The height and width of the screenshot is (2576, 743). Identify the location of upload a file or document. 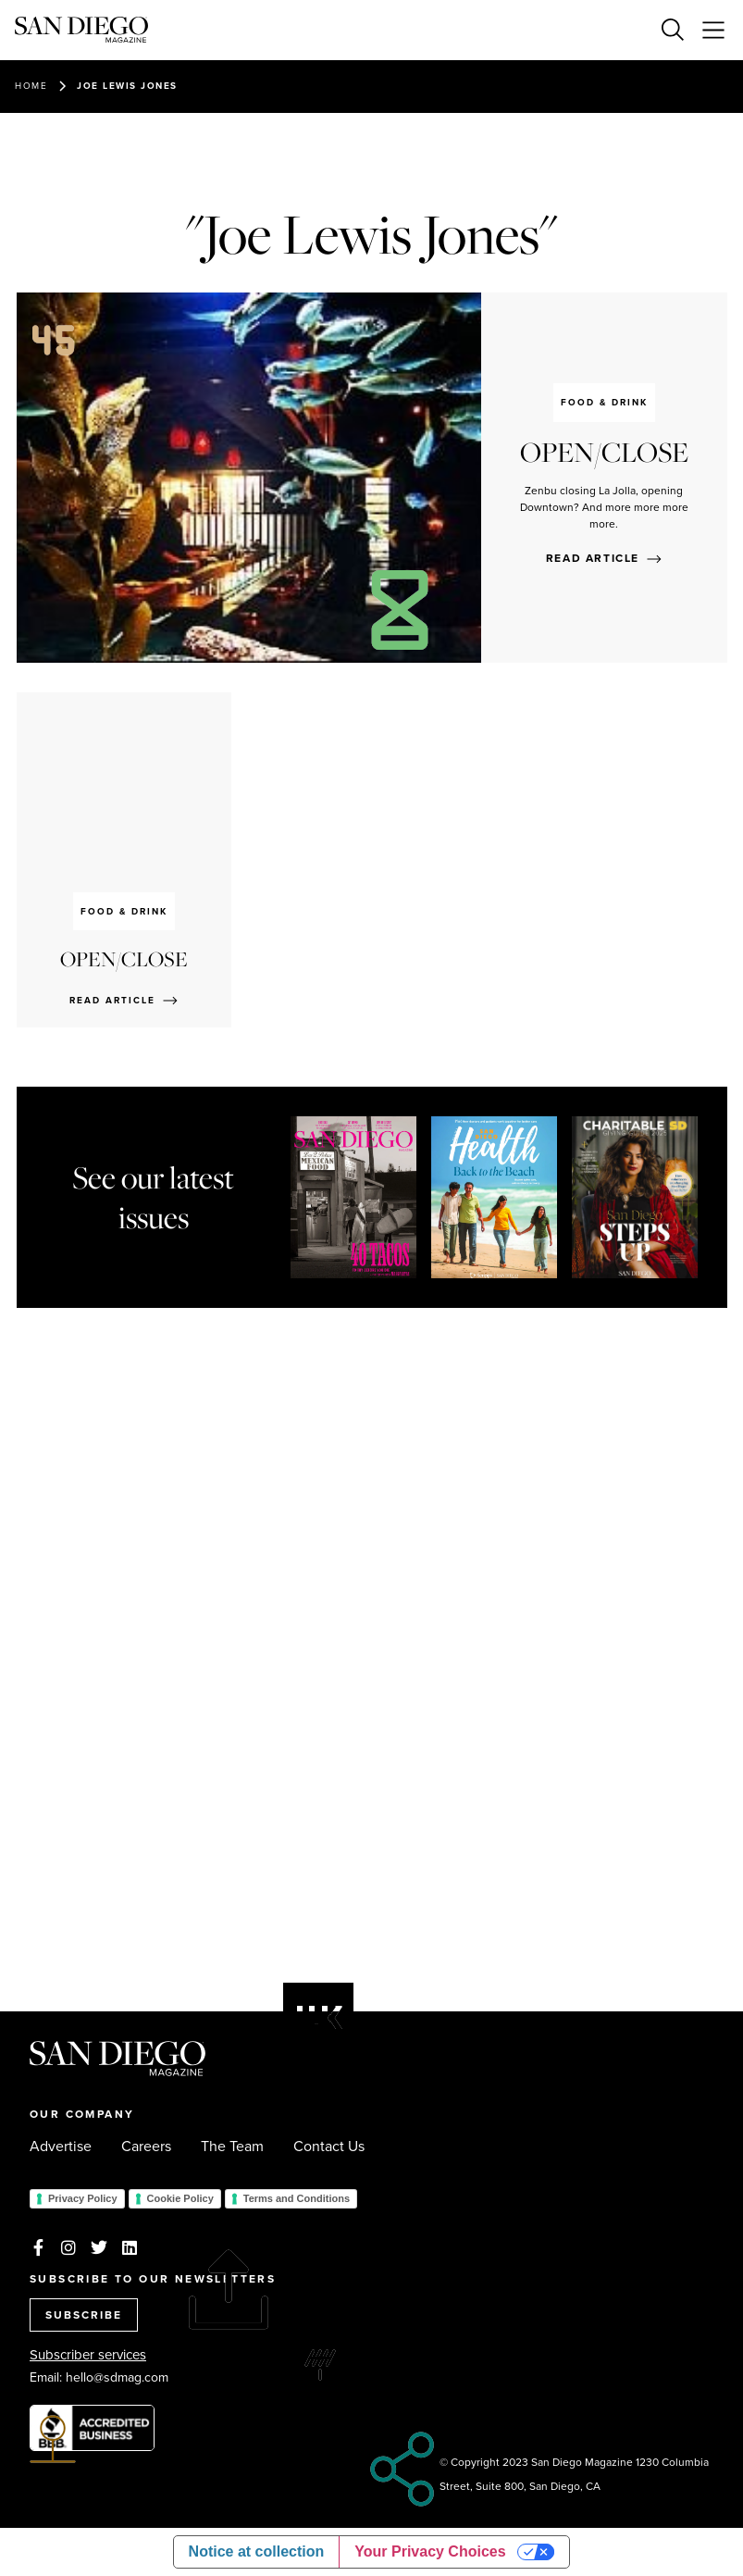
(229, 2293).